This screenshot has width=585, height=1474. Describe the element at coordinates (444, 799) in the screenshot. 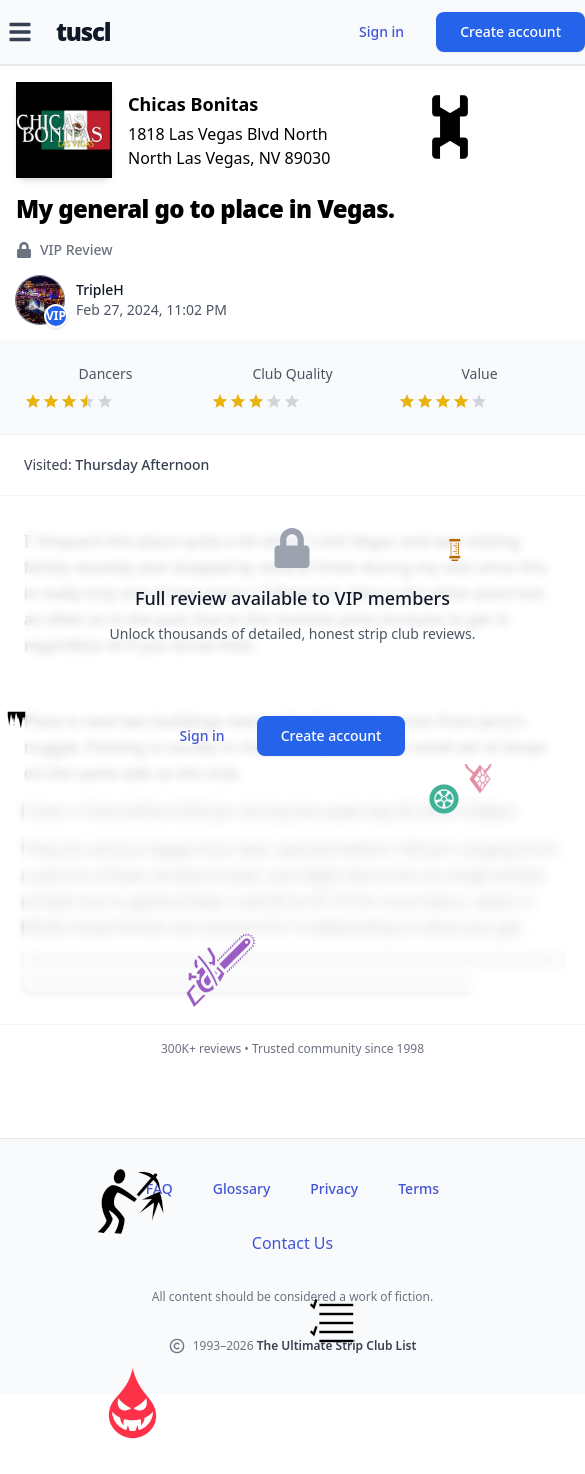

I see `access vehicle or tire settings` at that location.